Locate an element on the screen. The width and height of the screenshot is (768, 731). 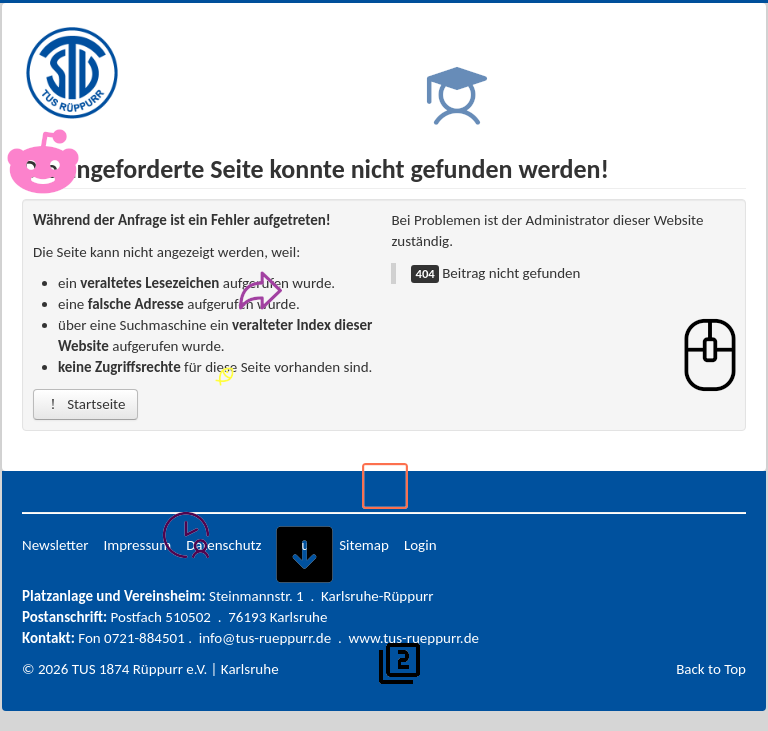
view student profile or account is located at coordinates (457, 97).